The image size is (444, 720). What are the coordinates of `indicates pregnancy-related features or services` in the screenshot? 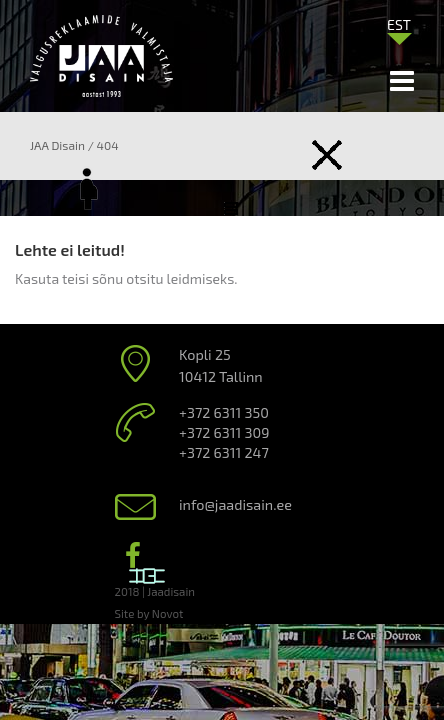 It's located at (89, 189).